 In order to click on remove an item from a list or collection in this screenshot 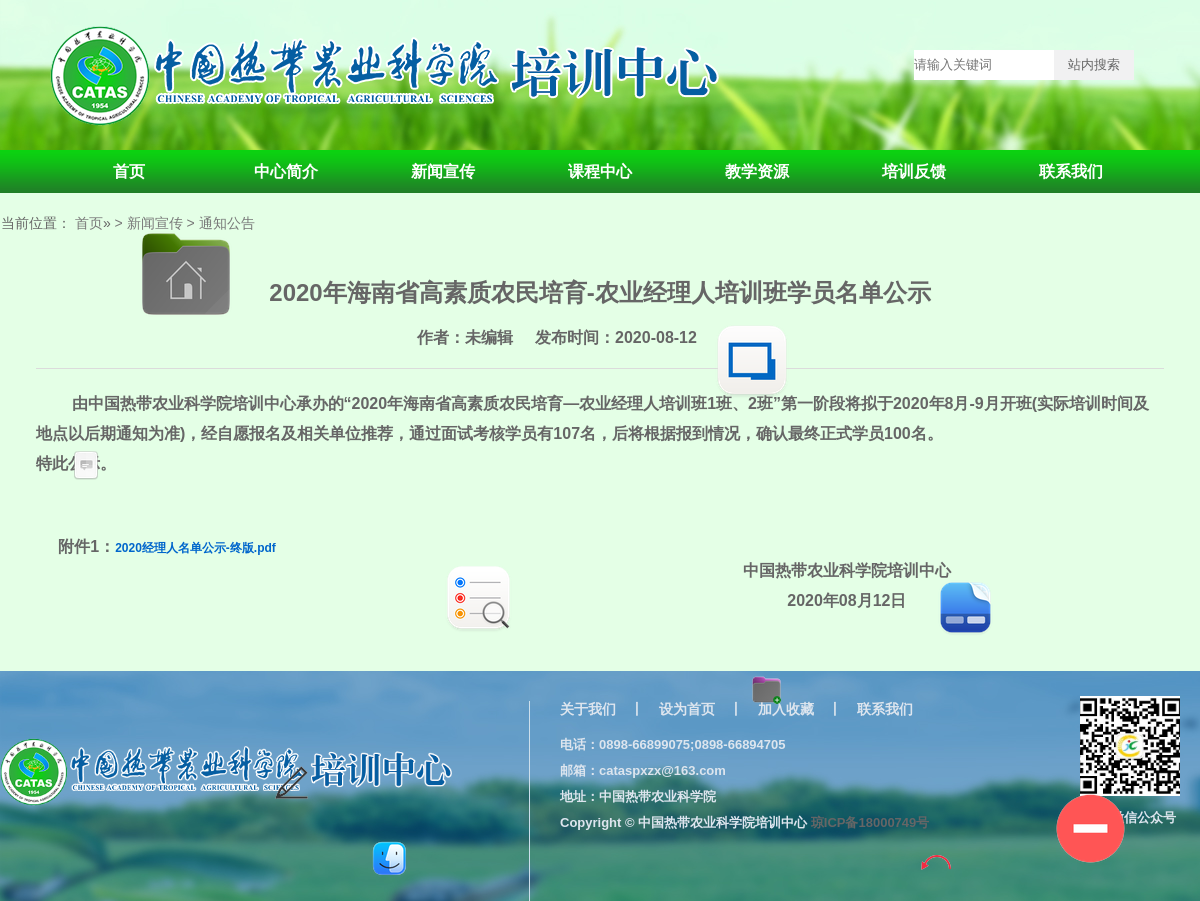, I will do `click(1090, 828)`.